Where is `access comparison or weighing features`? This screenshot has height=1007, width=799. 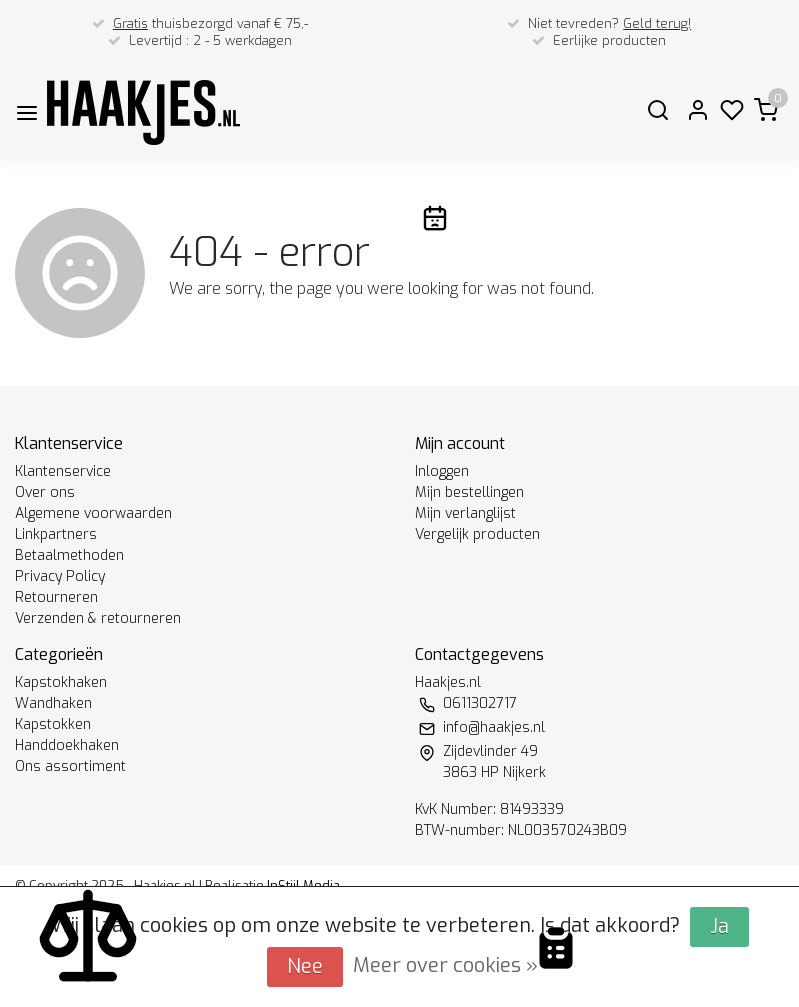
access comparison or weighing features is located at coordinates (88, 938).